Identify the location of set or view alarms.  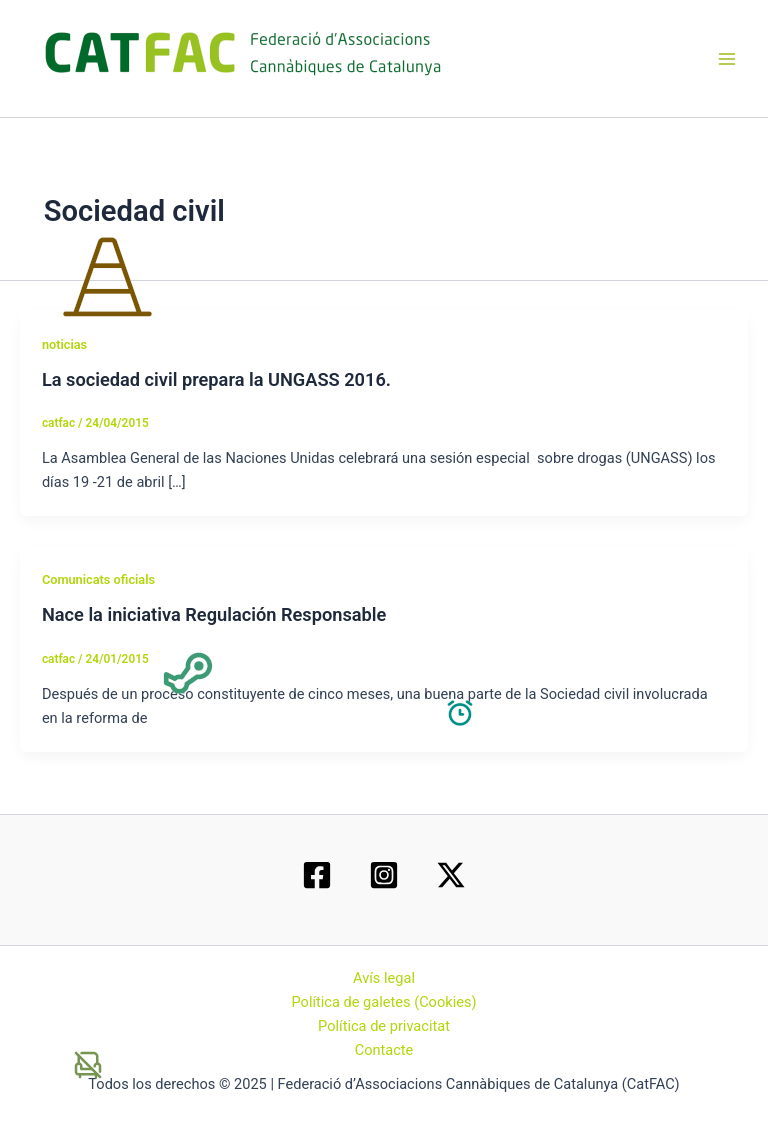
(460, 713).